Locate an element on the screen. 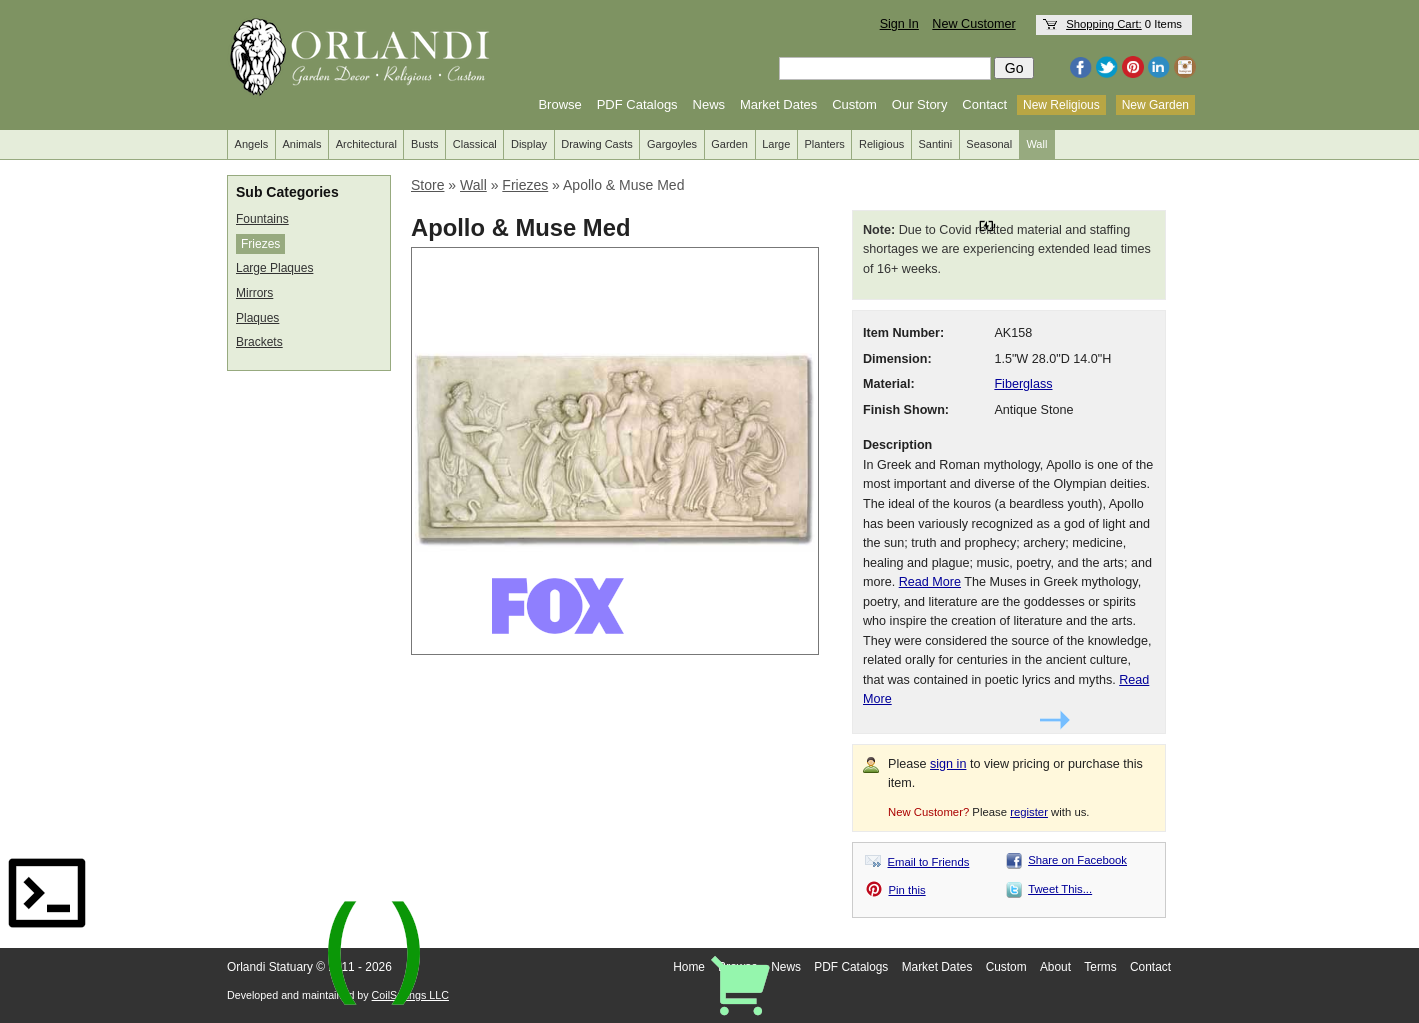 The width and height of the screenshot is (1419, 1023). indicates battery is currently charging is located at coordinates (987, 226).